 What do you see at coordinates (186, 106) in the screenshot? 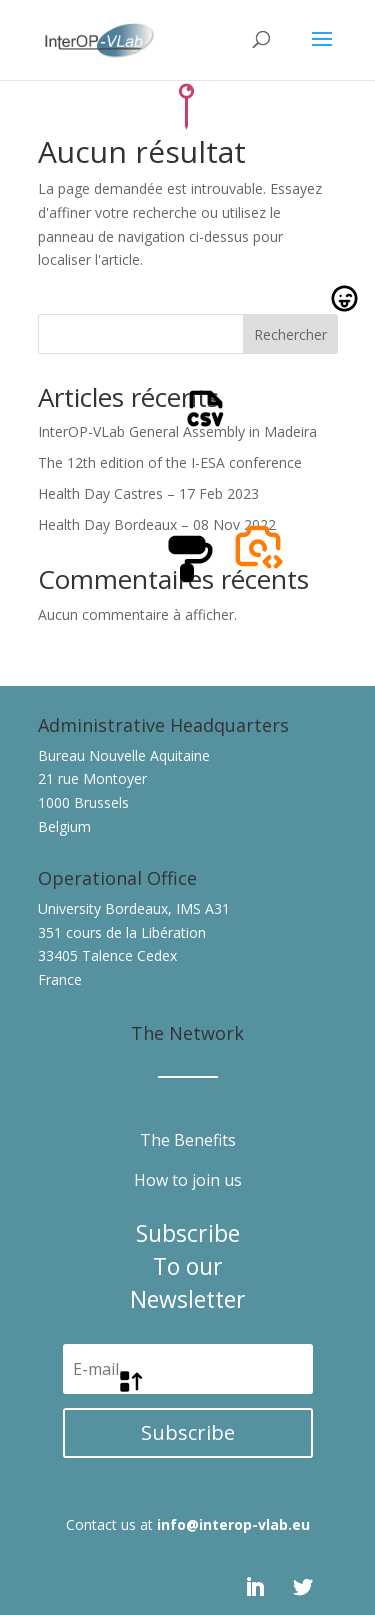
I see `pin a location on the map` at bounding box center [186, 106].